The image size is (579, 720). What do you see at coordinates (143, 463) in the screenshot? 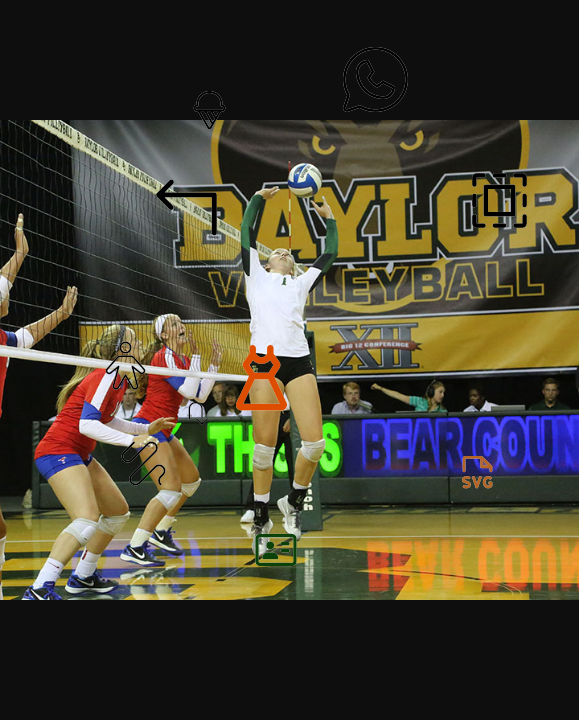
I see `access freehand drawing or annotation tools` at bounding box center [143, 463].